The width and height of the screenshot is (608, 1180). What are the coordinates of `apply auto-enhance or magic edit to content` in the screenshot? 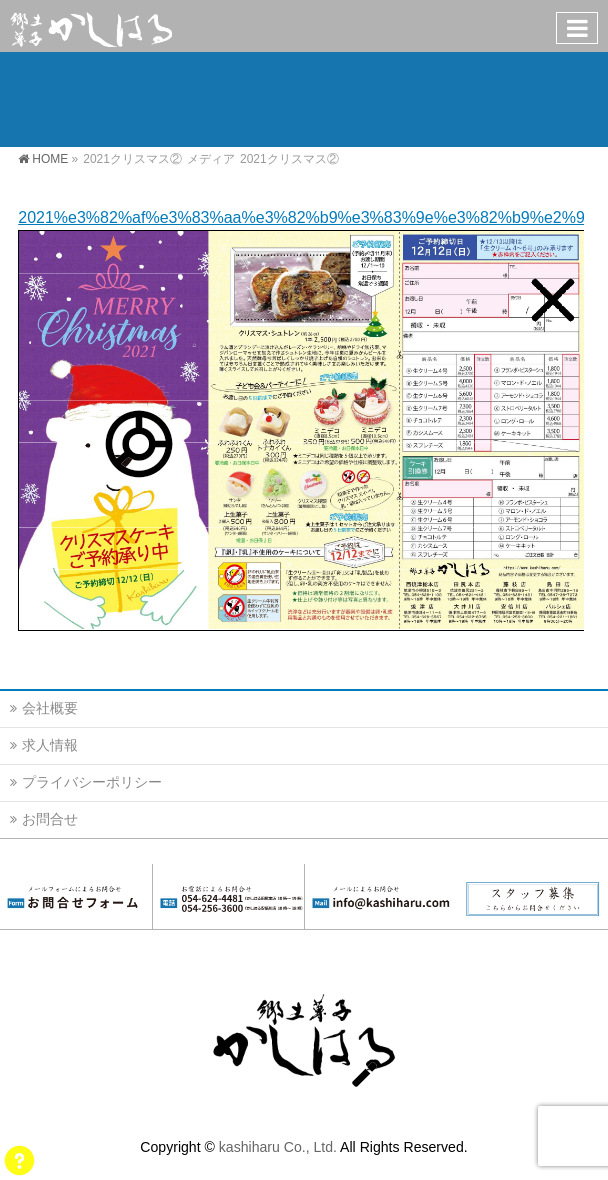 It's located at (364, 1074).